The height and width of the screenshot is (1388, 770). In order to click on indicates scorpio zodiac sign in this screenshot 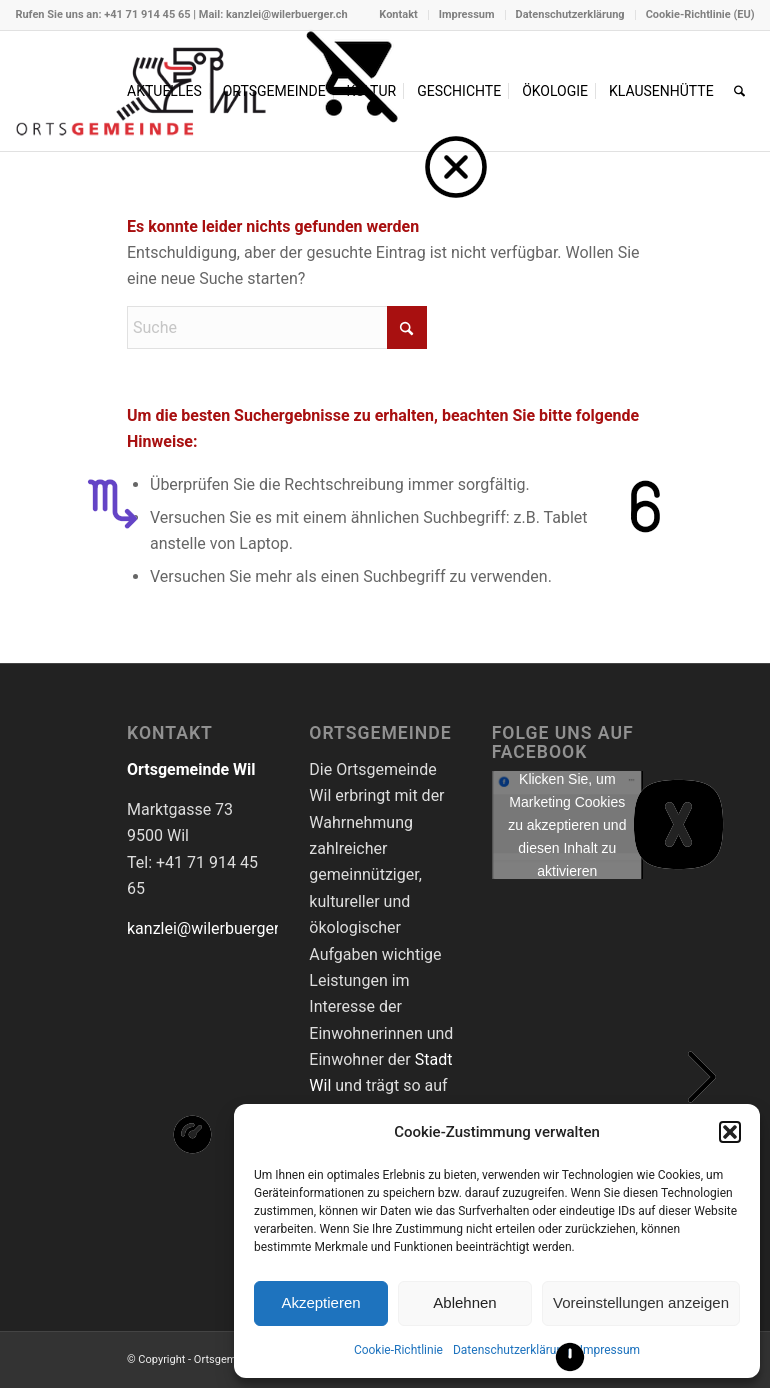, I will do `click(112, 501)`.